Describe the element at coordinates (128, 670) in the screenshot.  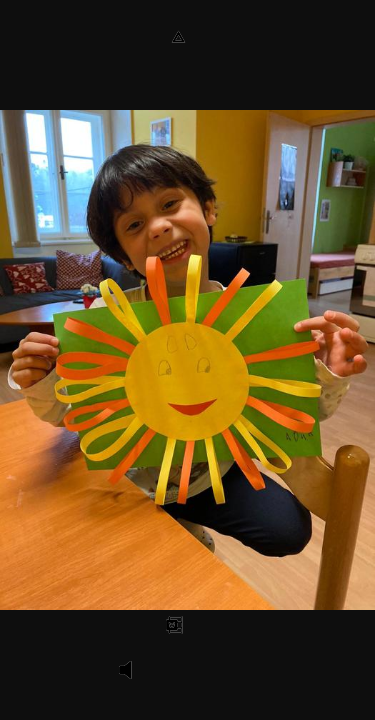
I see `speaker with no audio output` at that location.